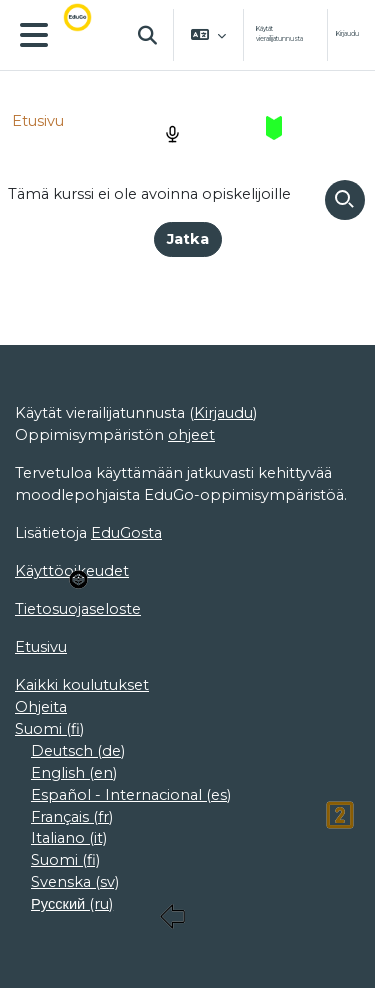 This screenshot has width=375, height=988. Describe the element at coordinates (78, 579) in the screenshot. I see `open CodePen website or app` at that location.